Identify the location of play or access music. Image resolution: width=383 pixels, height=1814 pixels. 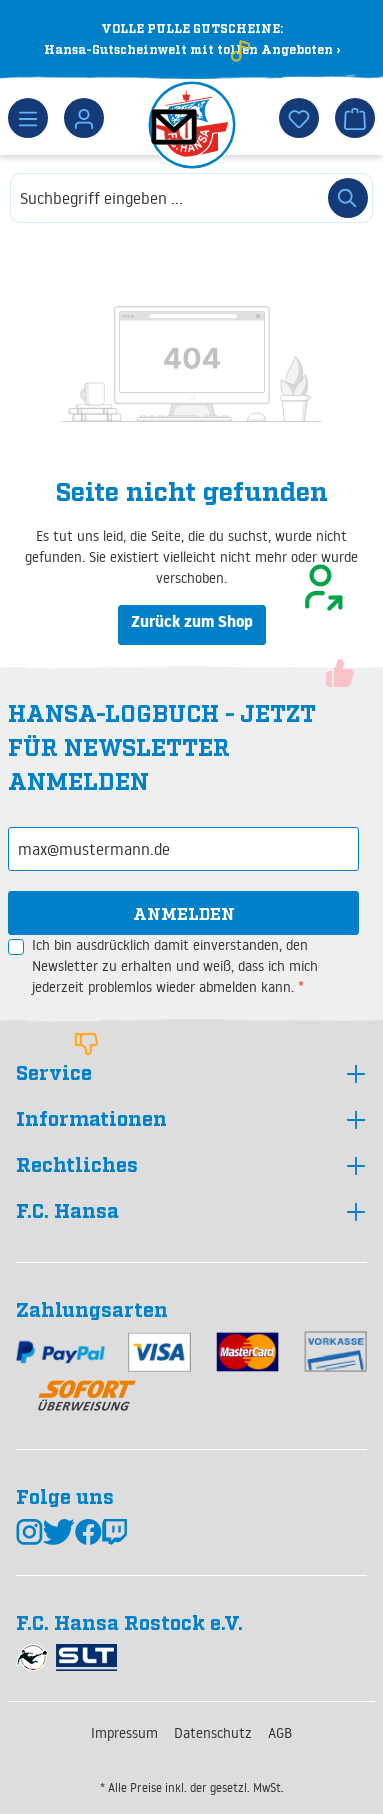
(240, 50).